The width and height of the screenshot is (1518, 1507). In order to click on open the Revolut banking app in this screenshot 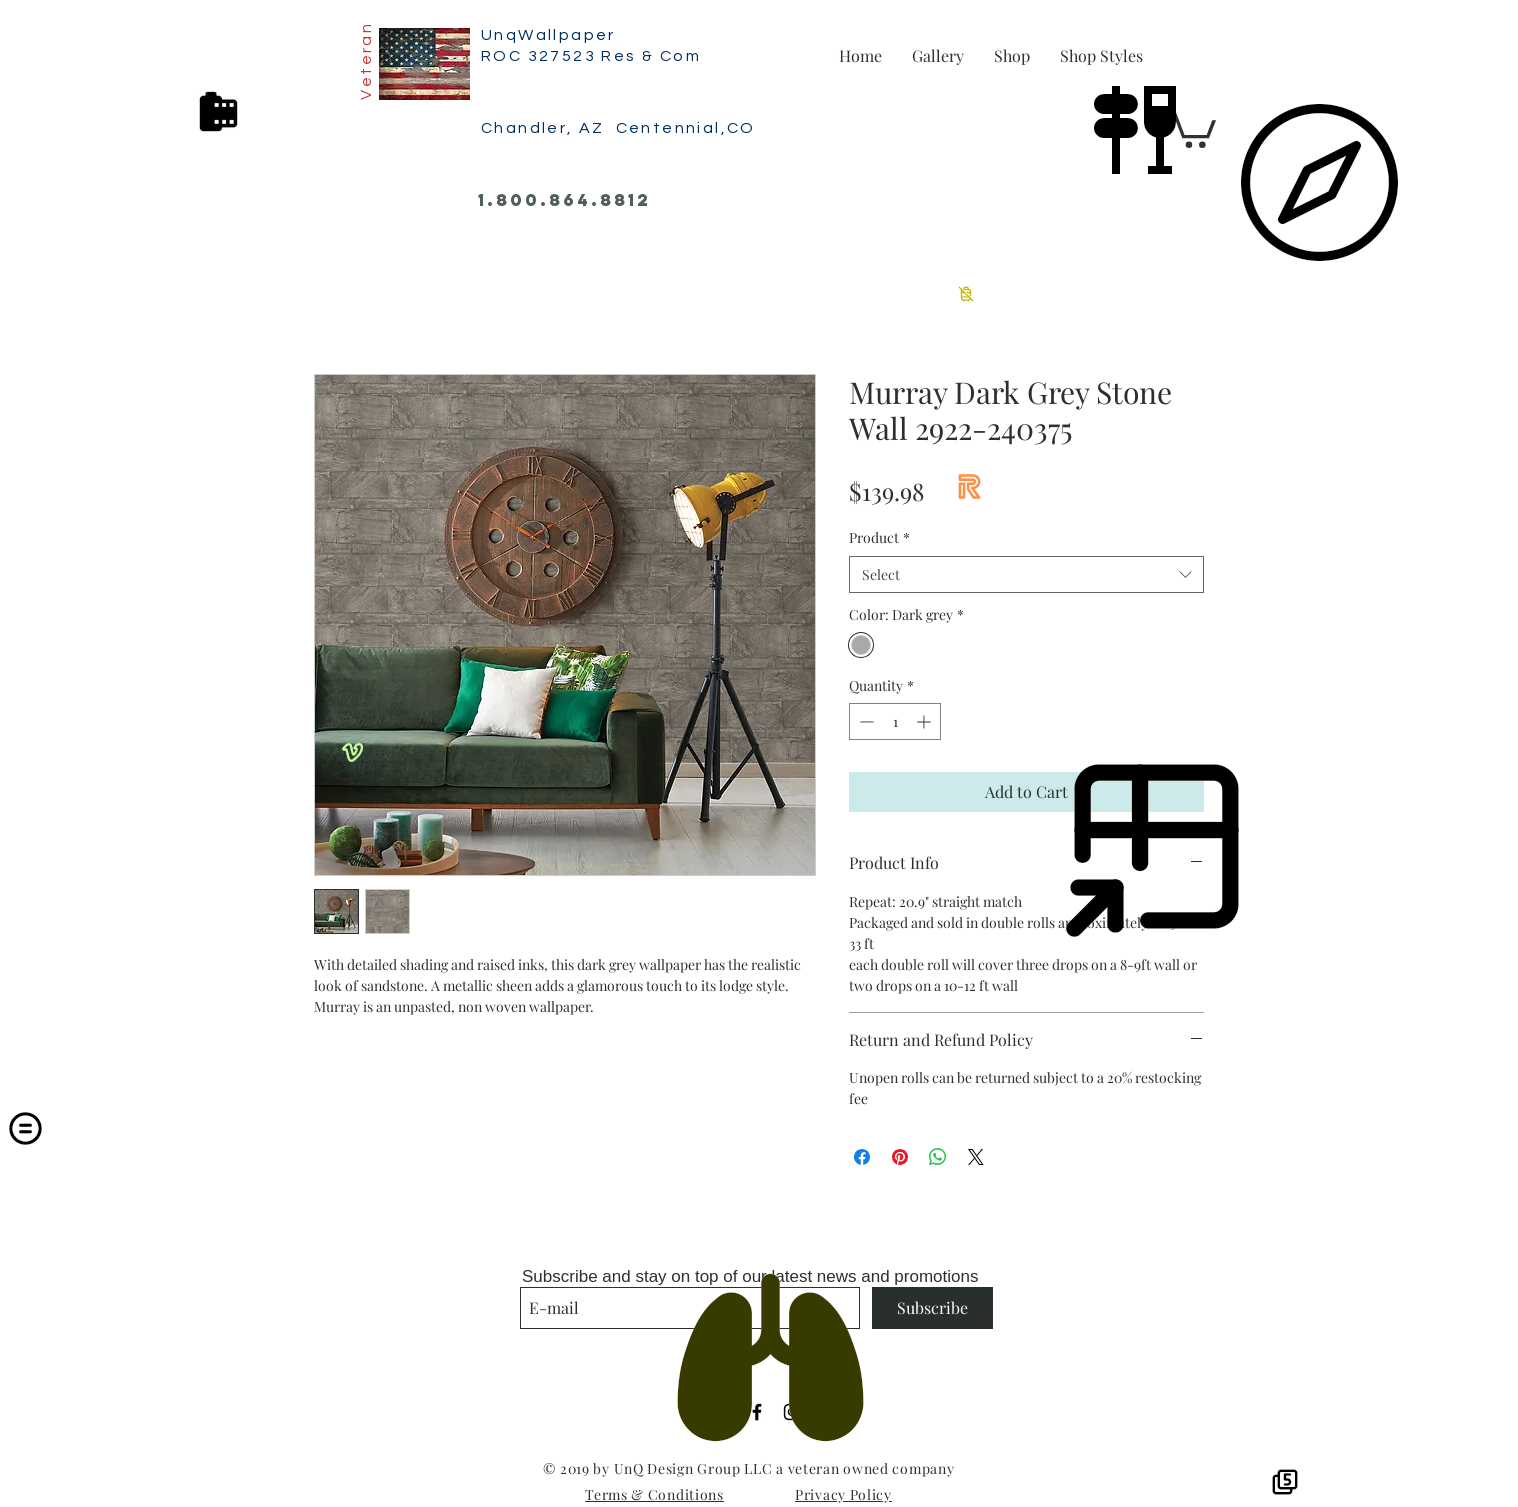, I will do `click(969, 486)`.